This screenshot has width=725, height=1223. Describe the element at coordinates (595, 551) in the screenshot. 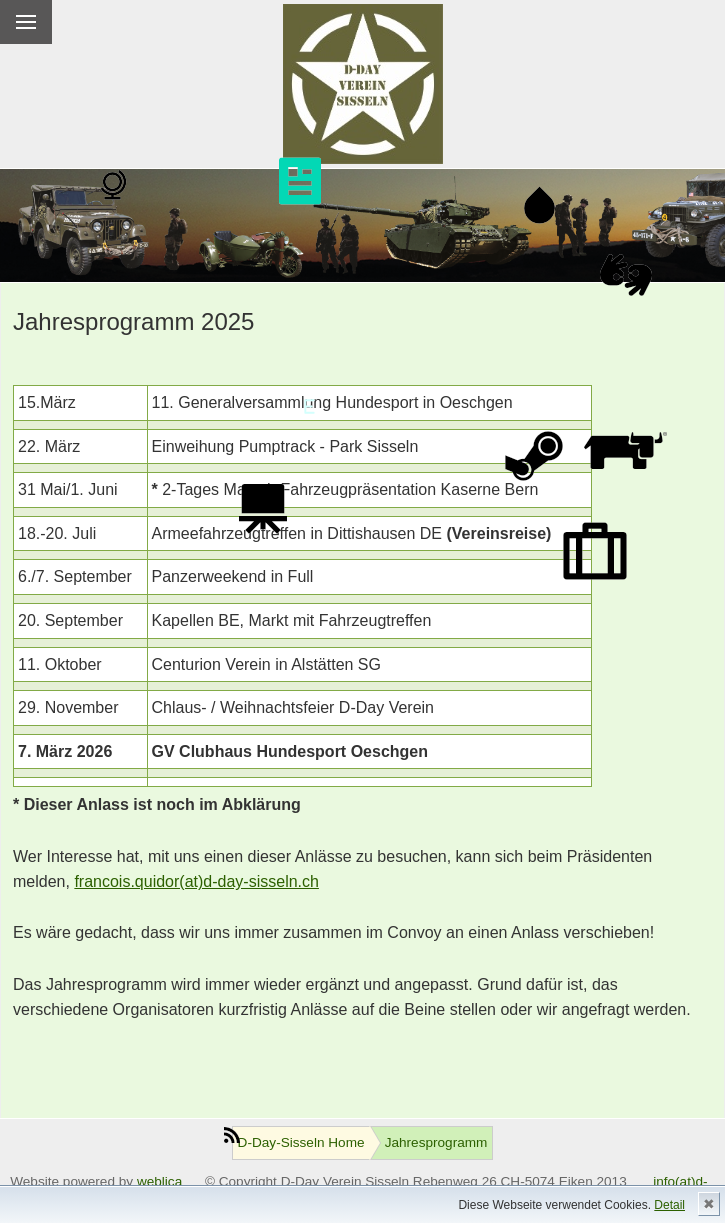

I see `access travel or trip planning features` at that location.